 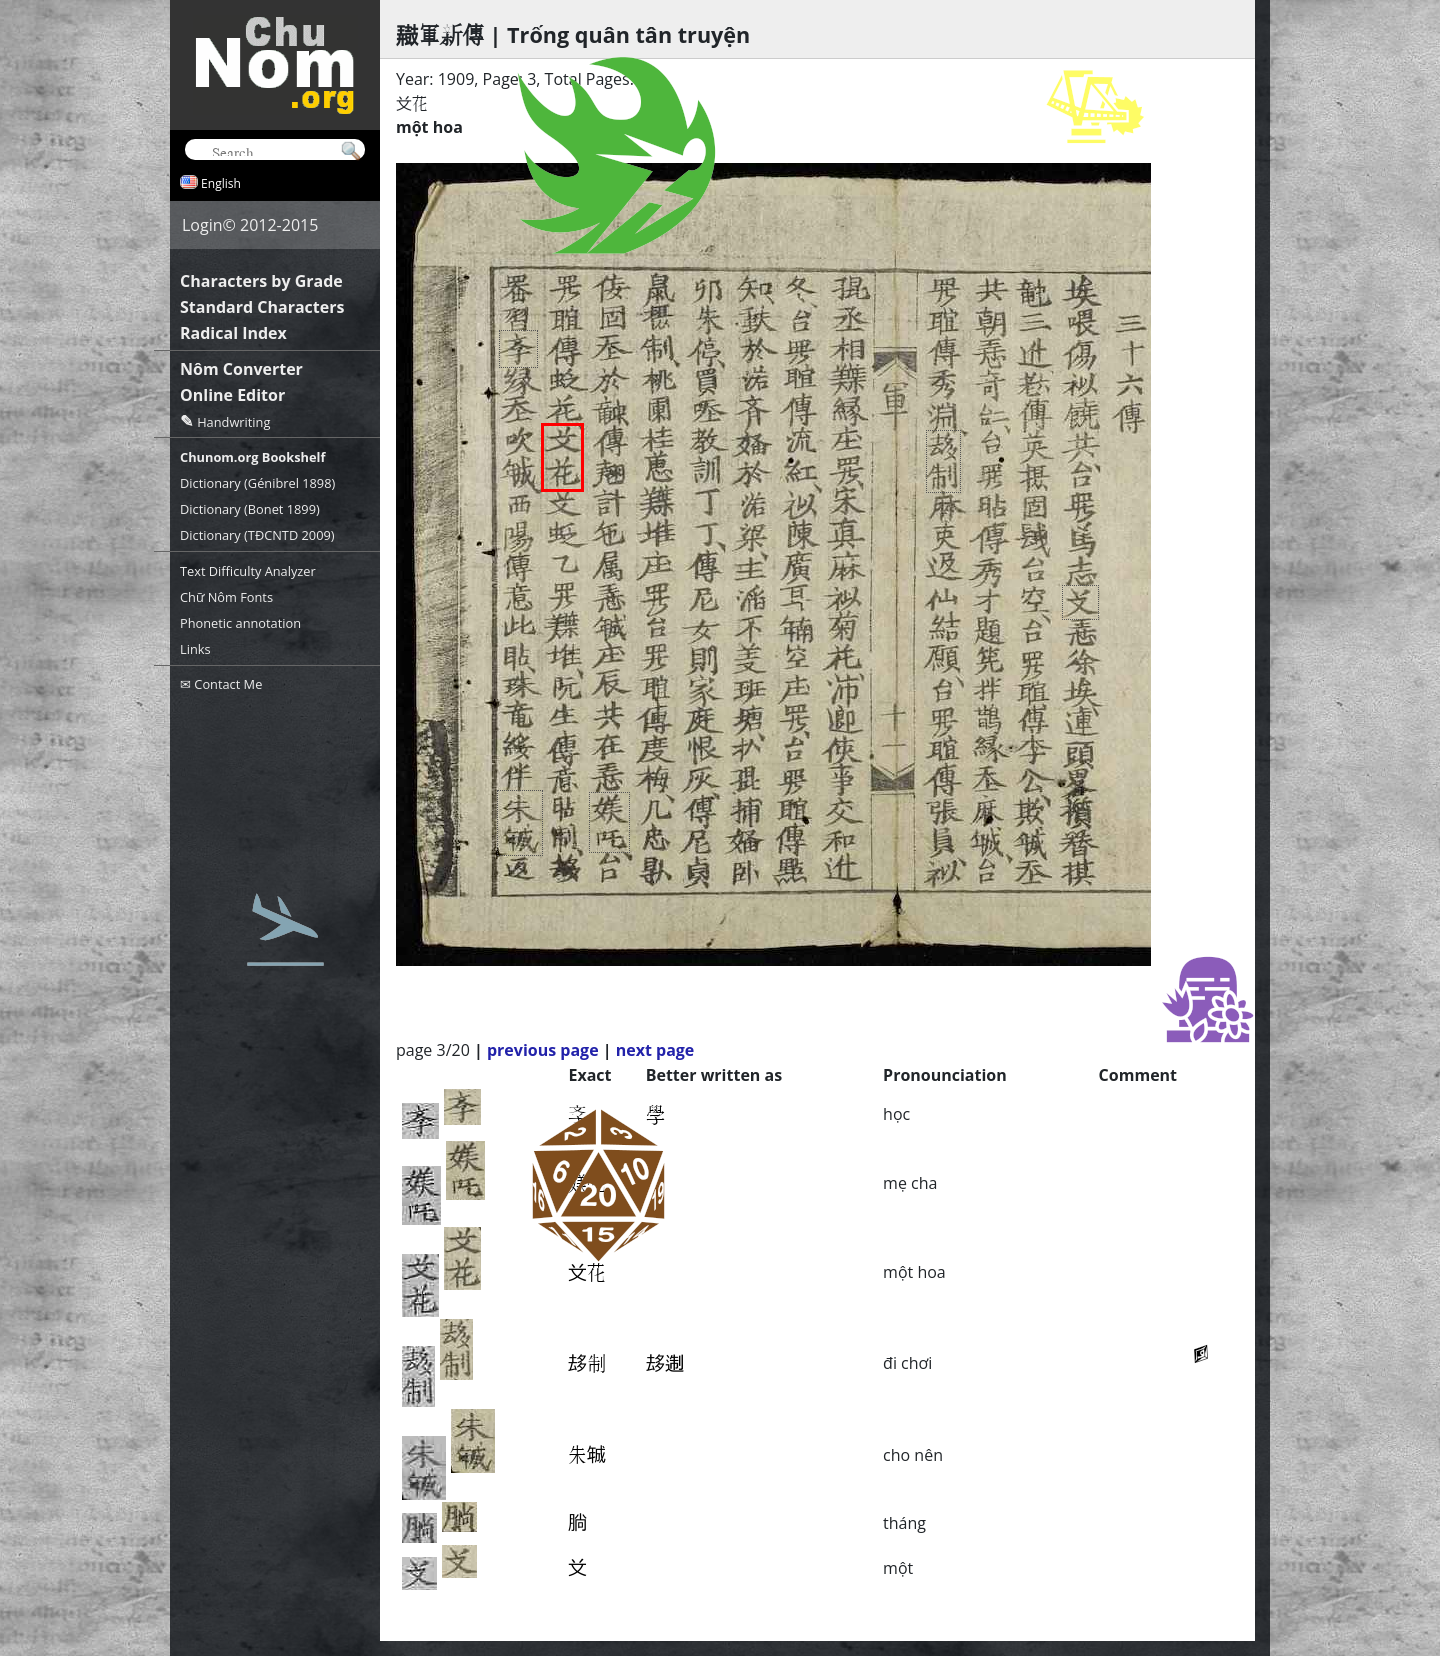 I want to click on bucket wheel excavator machinery icon, so click(x=1094, y=103).